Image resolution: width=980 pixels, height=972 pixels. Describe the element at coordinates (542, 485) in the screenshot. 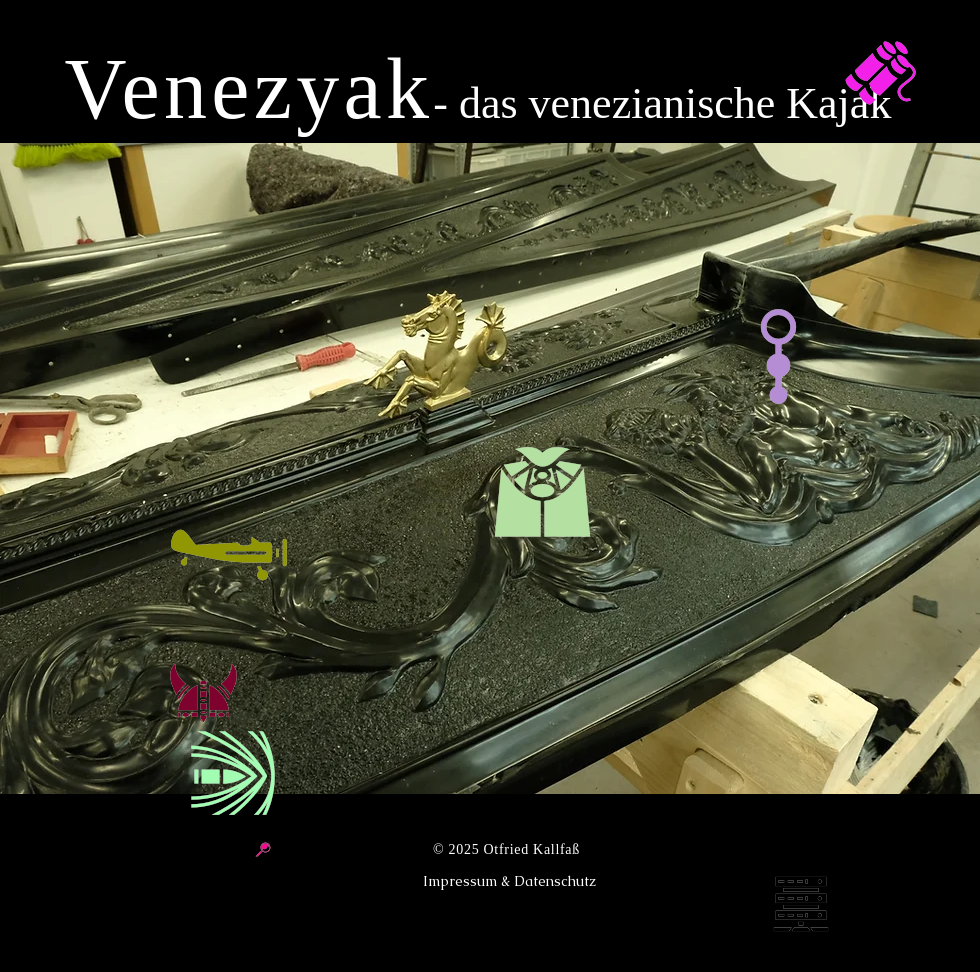

I see `equip heavy armor or collar item` at that location.